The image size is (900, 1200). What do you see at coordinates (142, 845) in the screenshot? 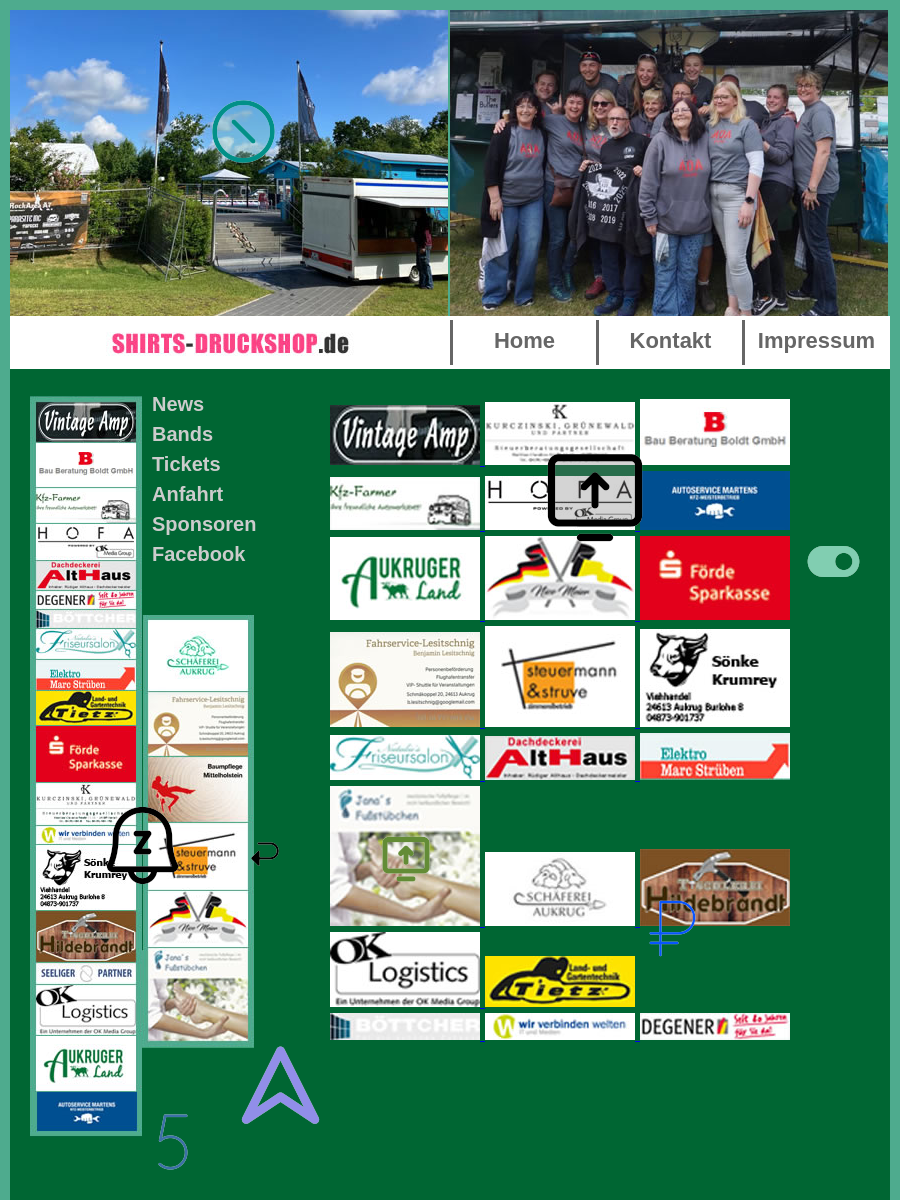
I see `mute notifications or enable sleep mode` at bounding box center [142, 845].